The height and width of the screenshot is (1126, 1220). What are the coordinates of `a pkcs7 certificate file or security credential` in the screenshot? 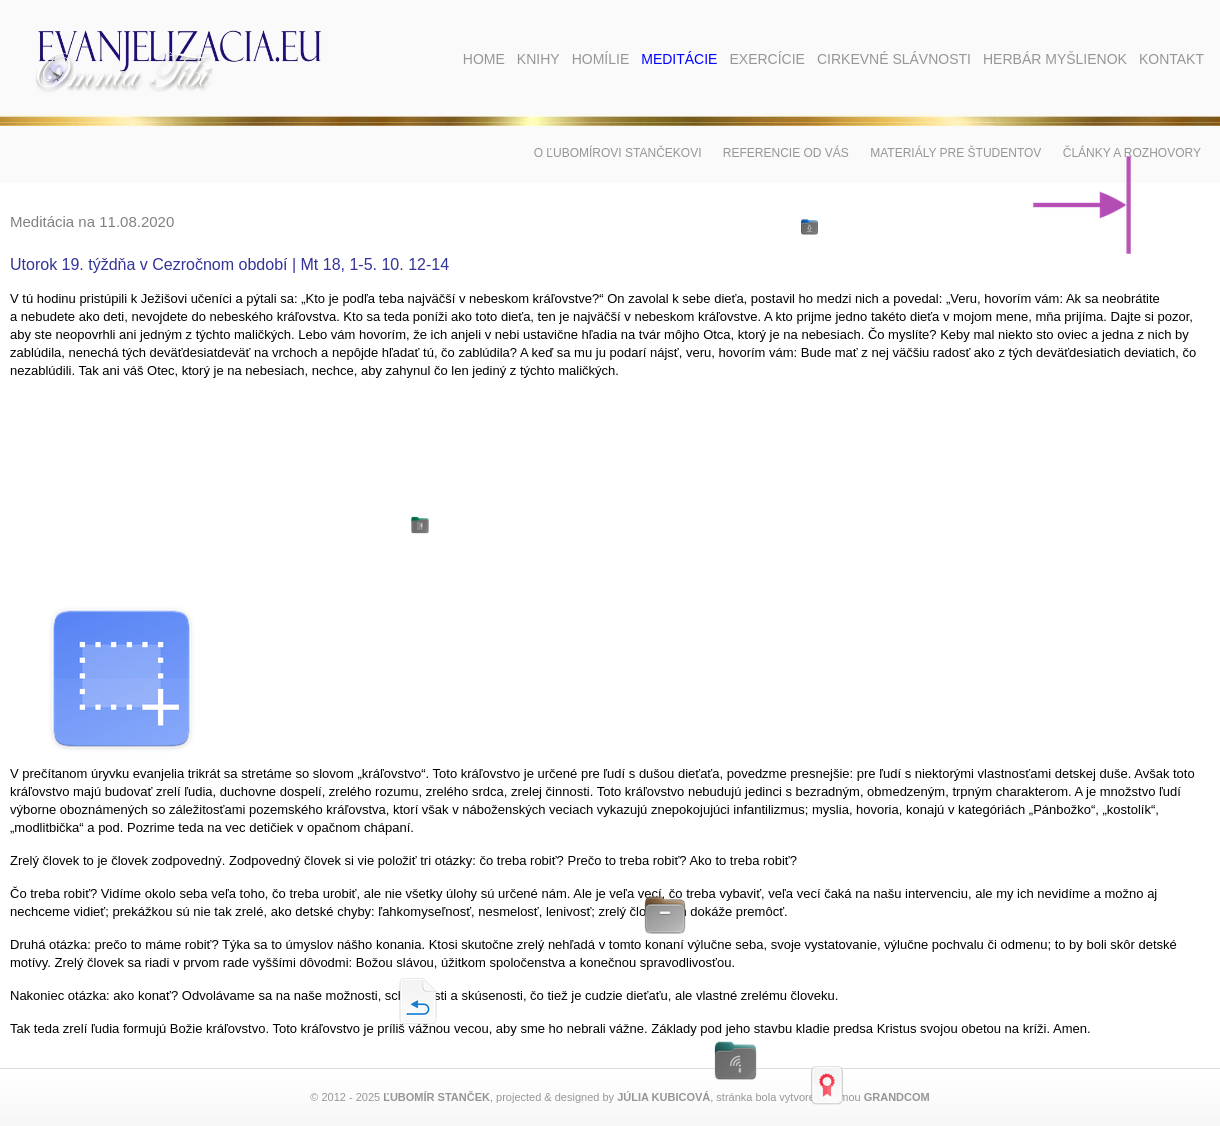 It's located at (827, 1085).